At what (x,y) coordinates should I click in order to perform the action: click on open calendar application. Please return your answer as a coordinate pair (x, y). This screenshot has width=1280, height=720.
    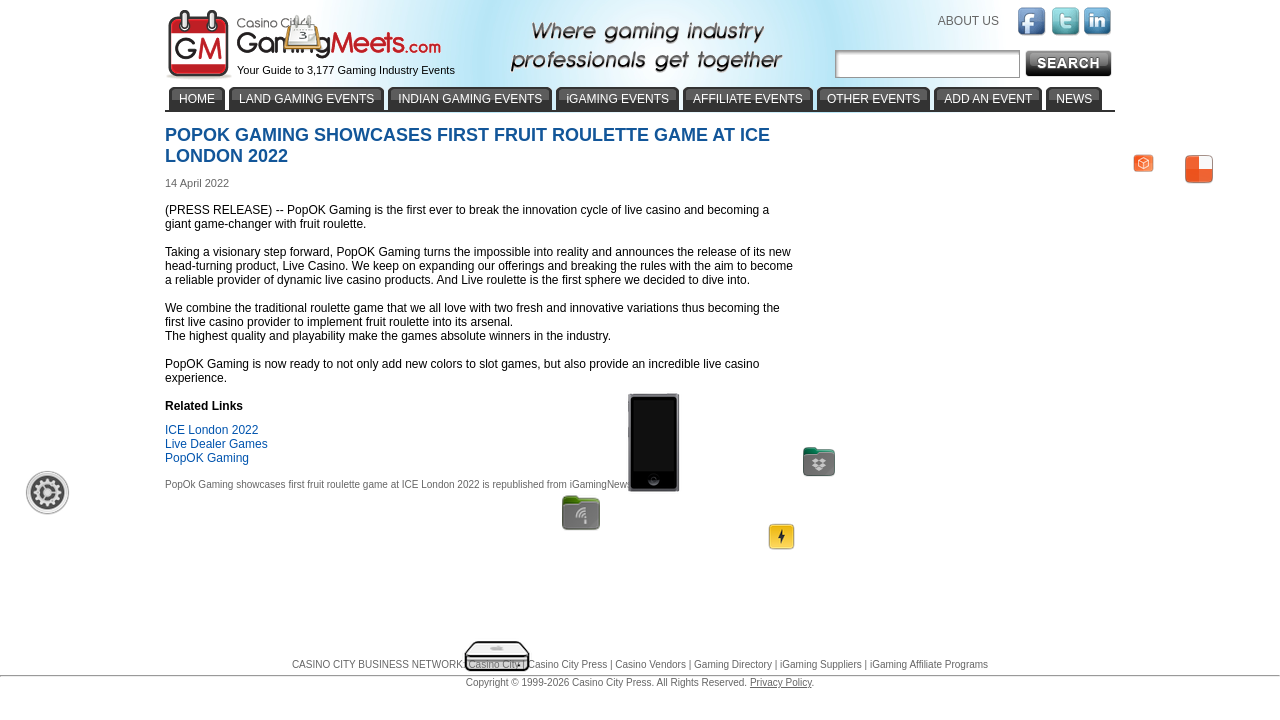
    Looking at the image, I should click on (302, 34).